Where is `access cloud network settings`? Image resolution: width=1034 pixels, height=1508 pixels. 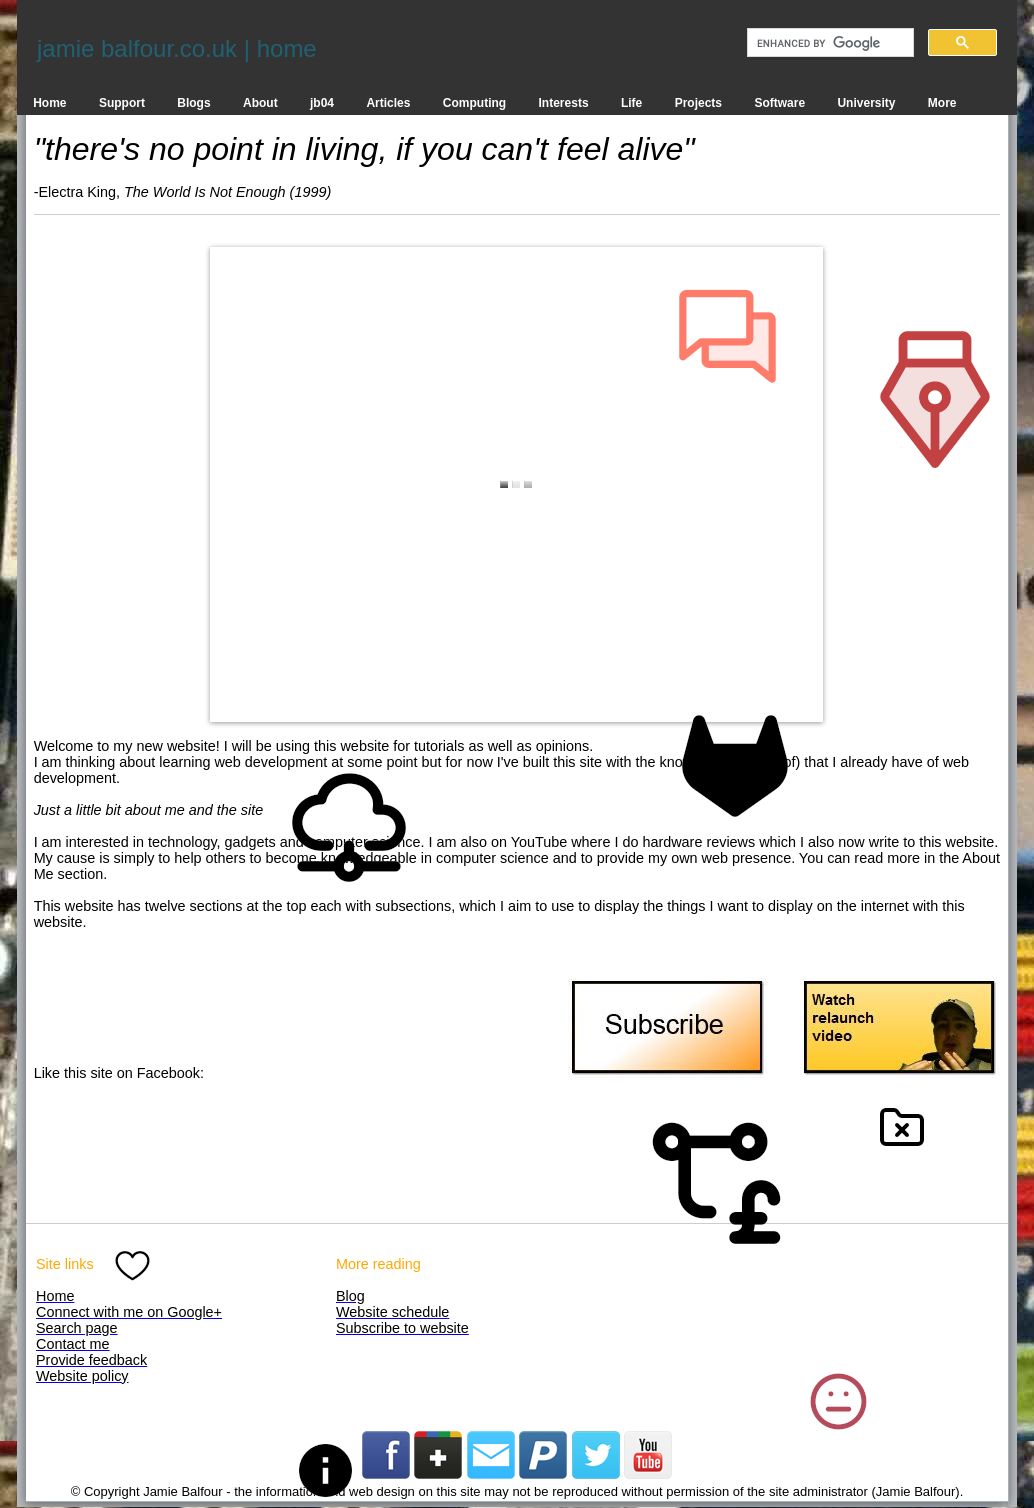 access cloud network settings is located at coordinates (349, 825).